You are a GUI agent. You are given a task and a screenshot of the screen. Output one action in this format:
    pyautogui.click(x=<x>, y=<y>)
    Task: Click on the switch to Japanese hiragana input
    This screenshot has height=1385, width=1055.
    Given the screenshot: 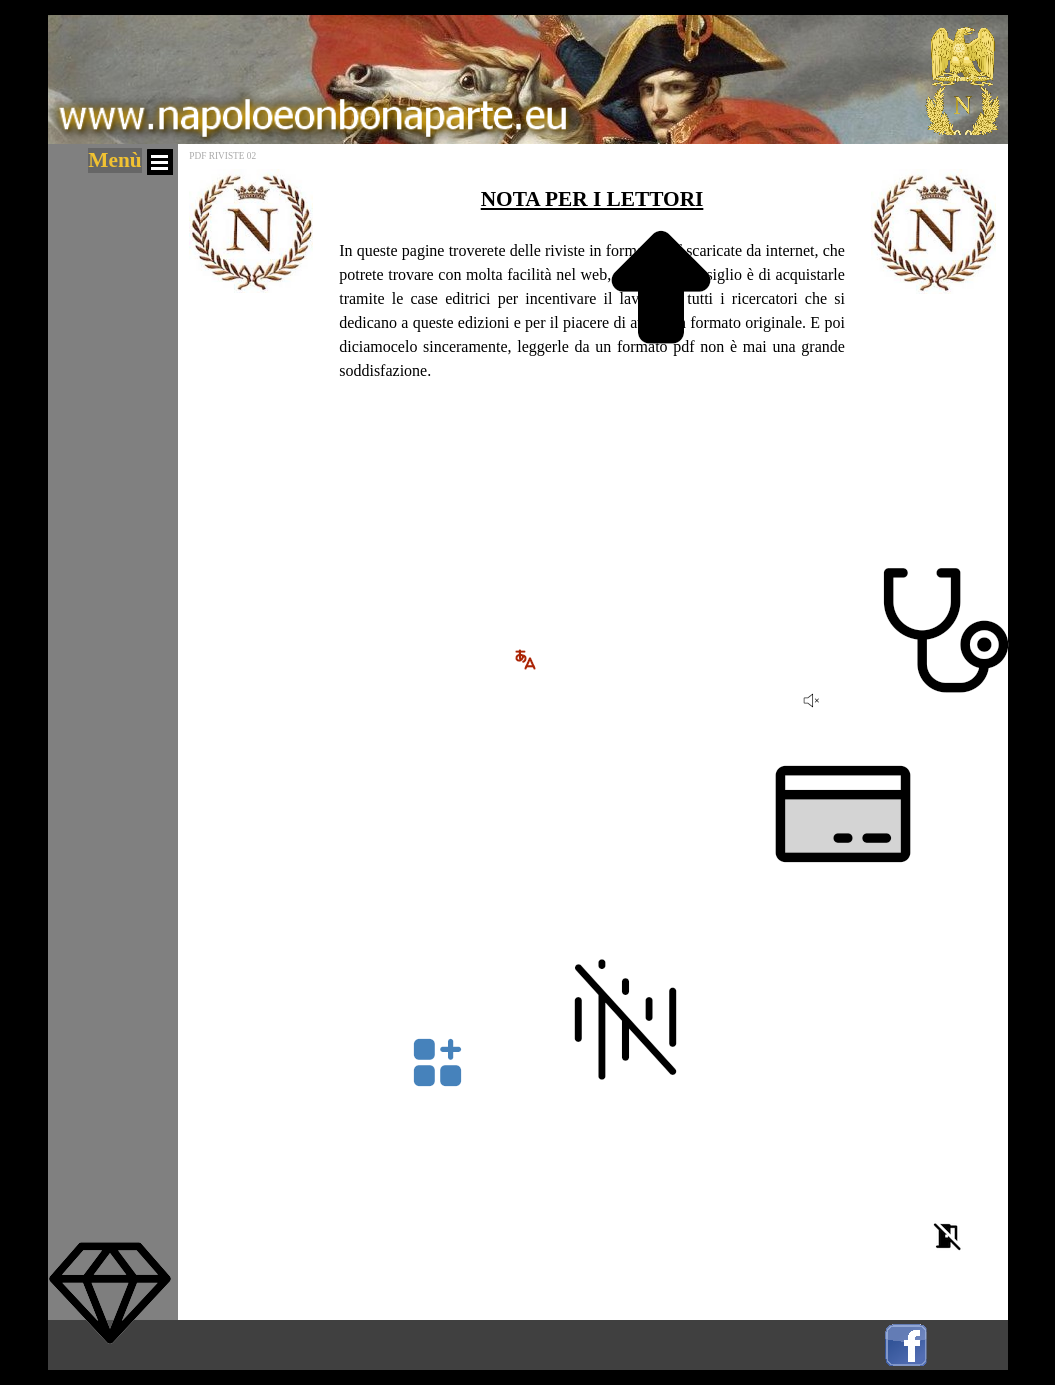 What is the action you would take?
    pyautogui.click(x=525, y=659)
    